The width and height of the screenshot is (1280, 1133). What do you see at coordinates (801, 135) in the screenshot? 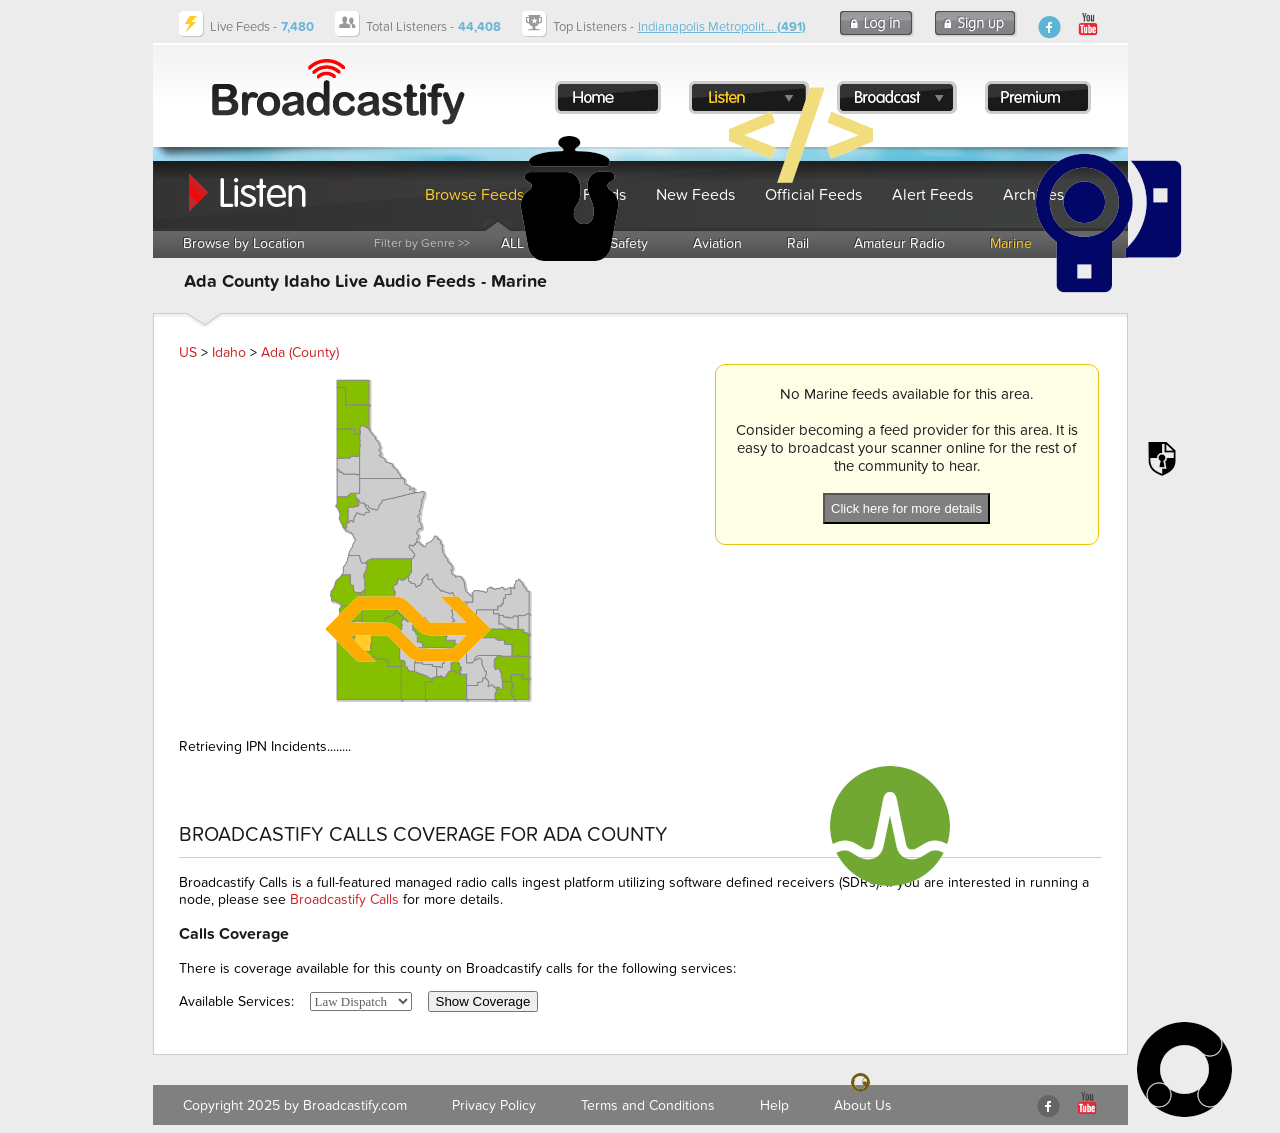
I see `htmx library or framework logo` at bounding box center [801, 135].